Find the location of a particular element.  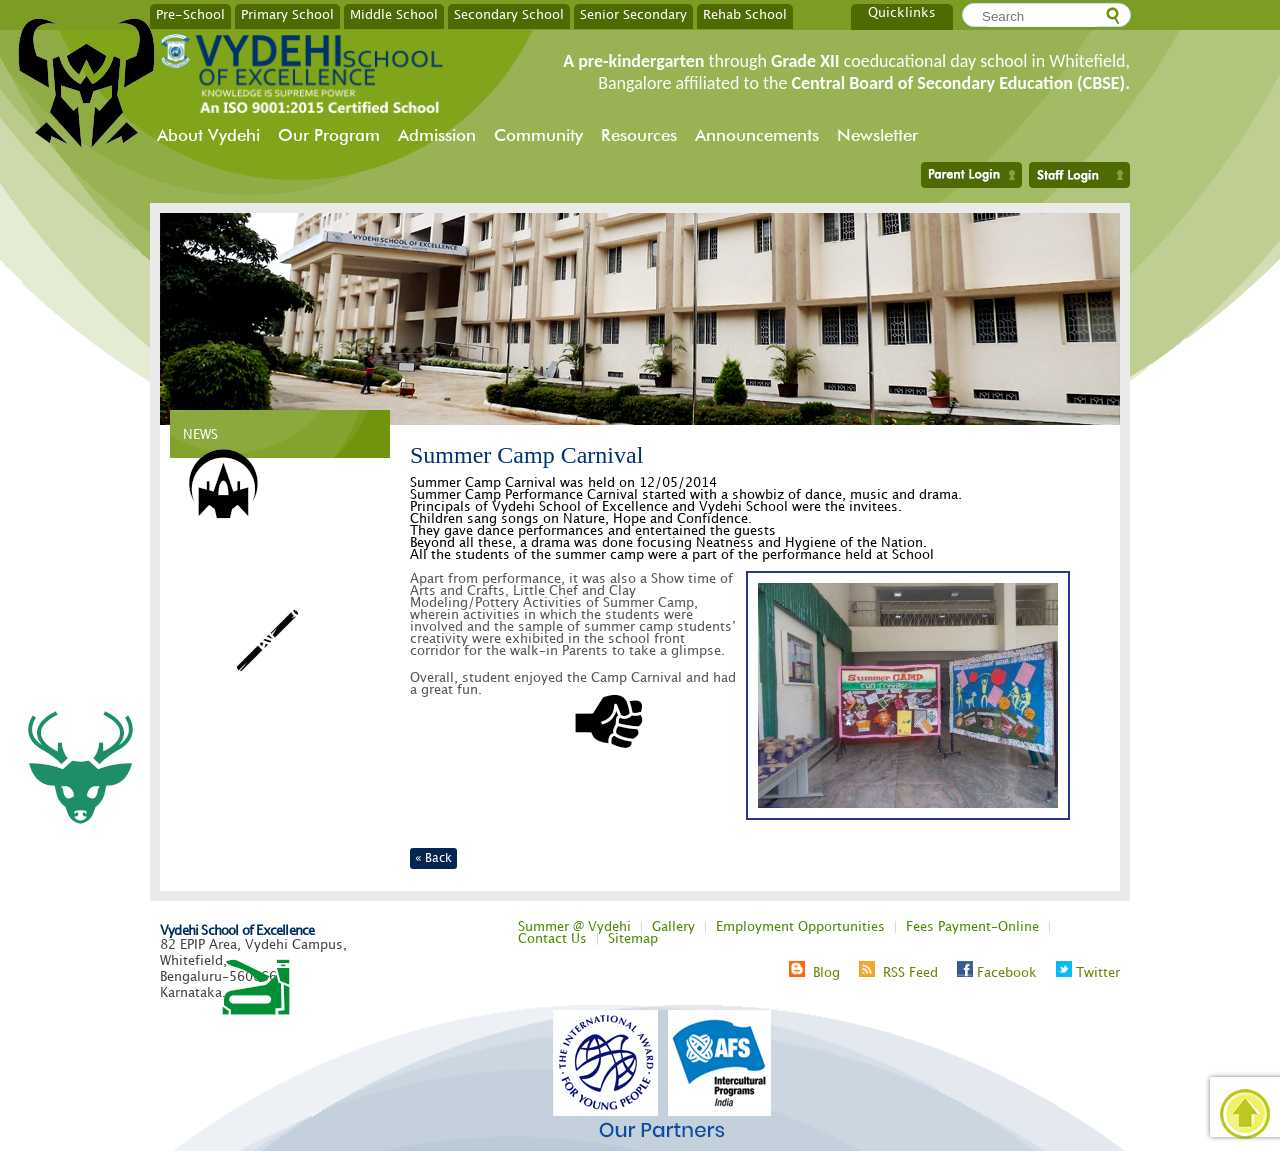

select warrior or tank character class is located at coordinates (86, 81).